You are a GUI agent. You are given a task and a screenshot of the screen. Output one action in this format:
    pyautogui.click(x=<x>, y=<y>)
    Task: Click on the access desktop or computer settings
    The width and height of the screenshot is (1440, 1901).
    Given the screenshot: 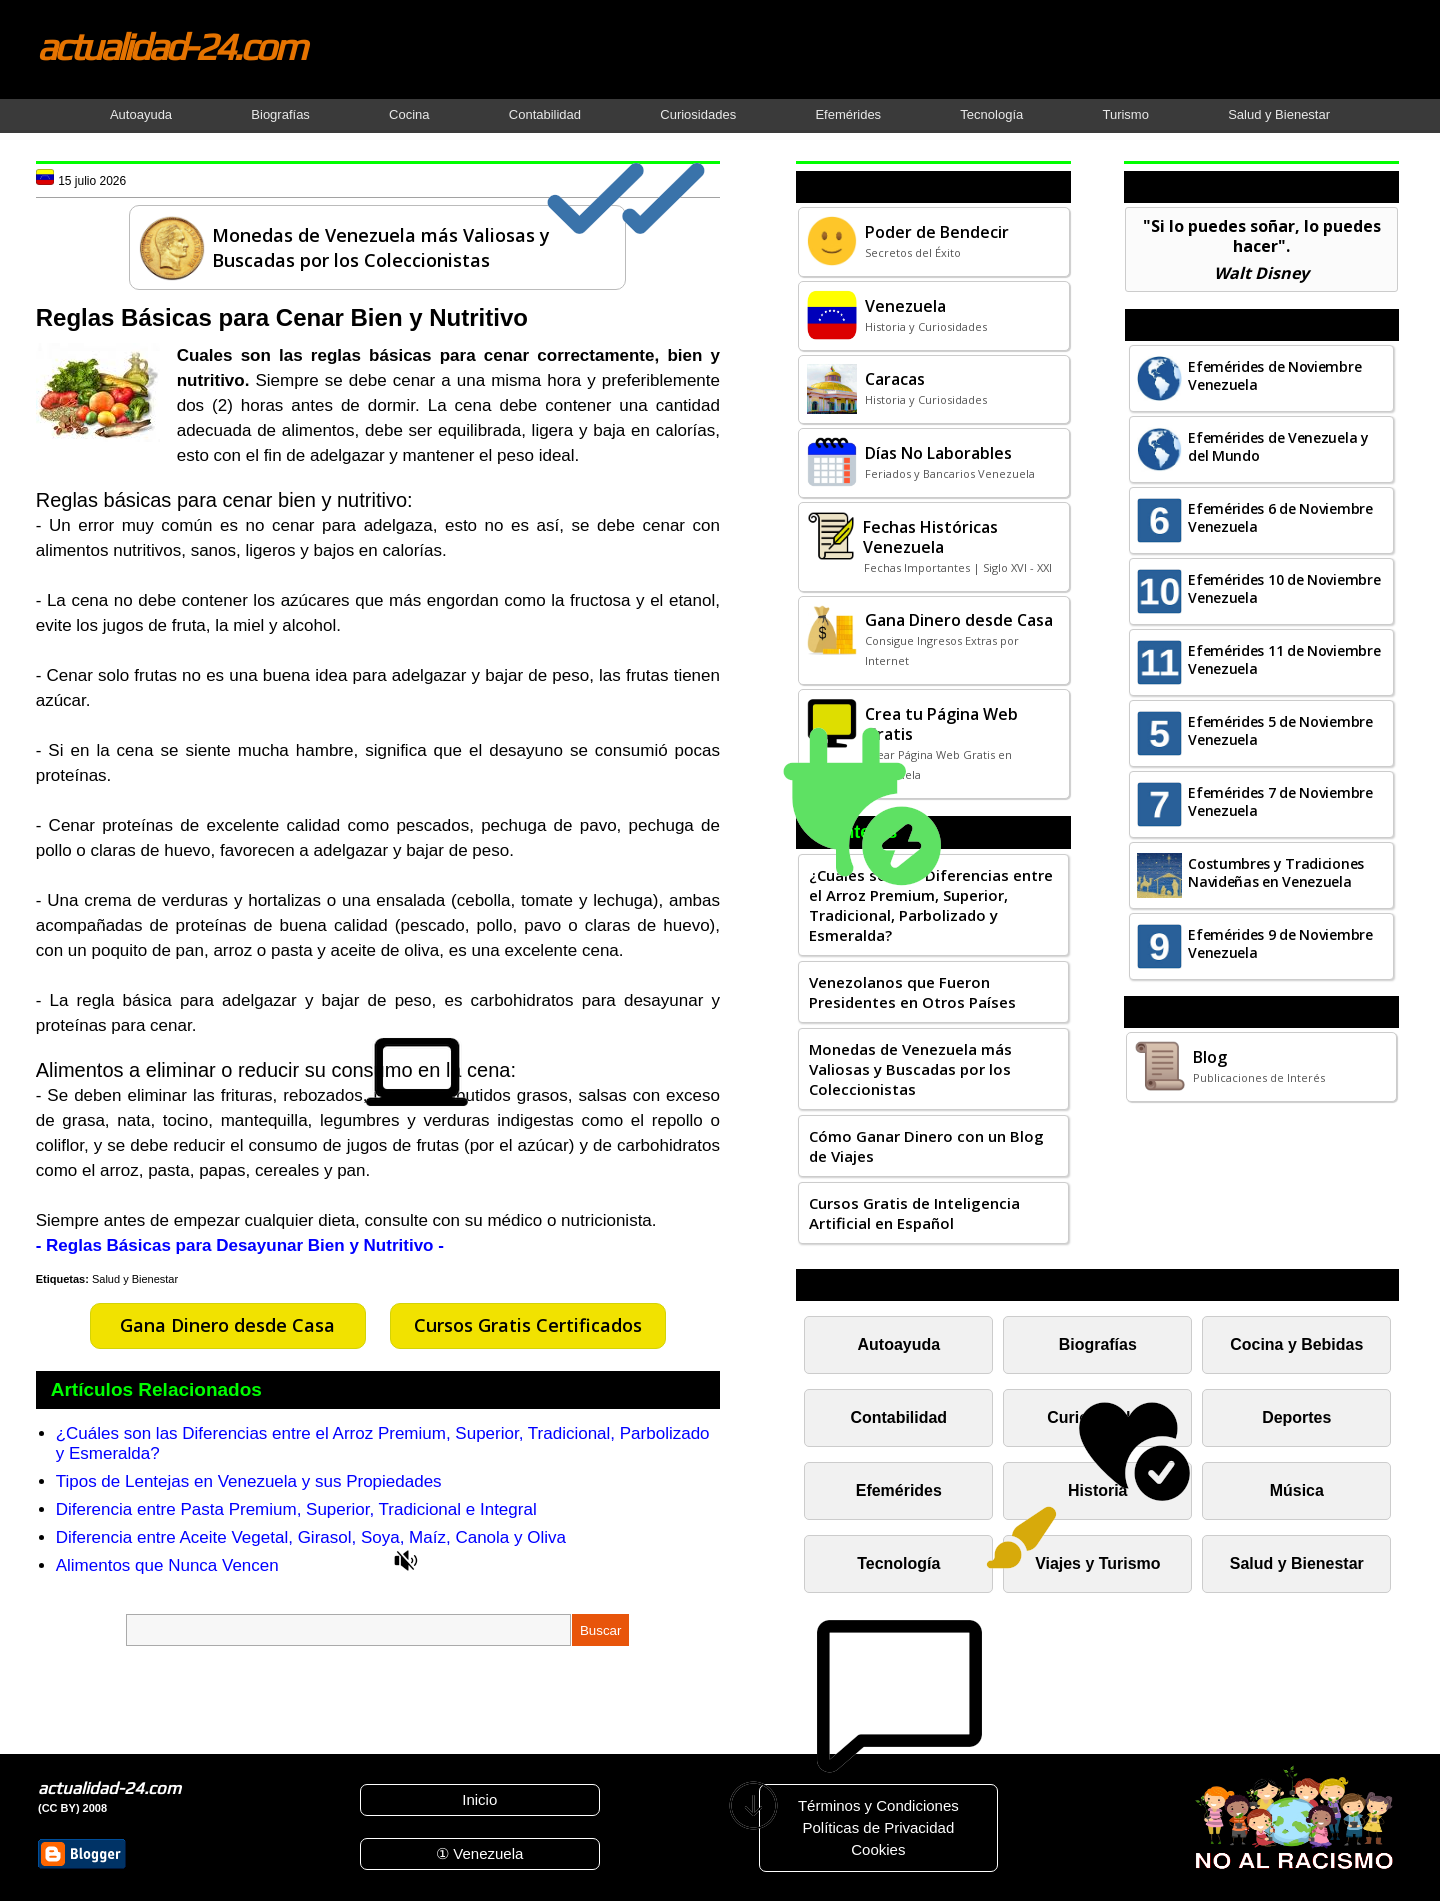 What is the action you would take?
    pyautogui.click(x=417, y=1072)
    